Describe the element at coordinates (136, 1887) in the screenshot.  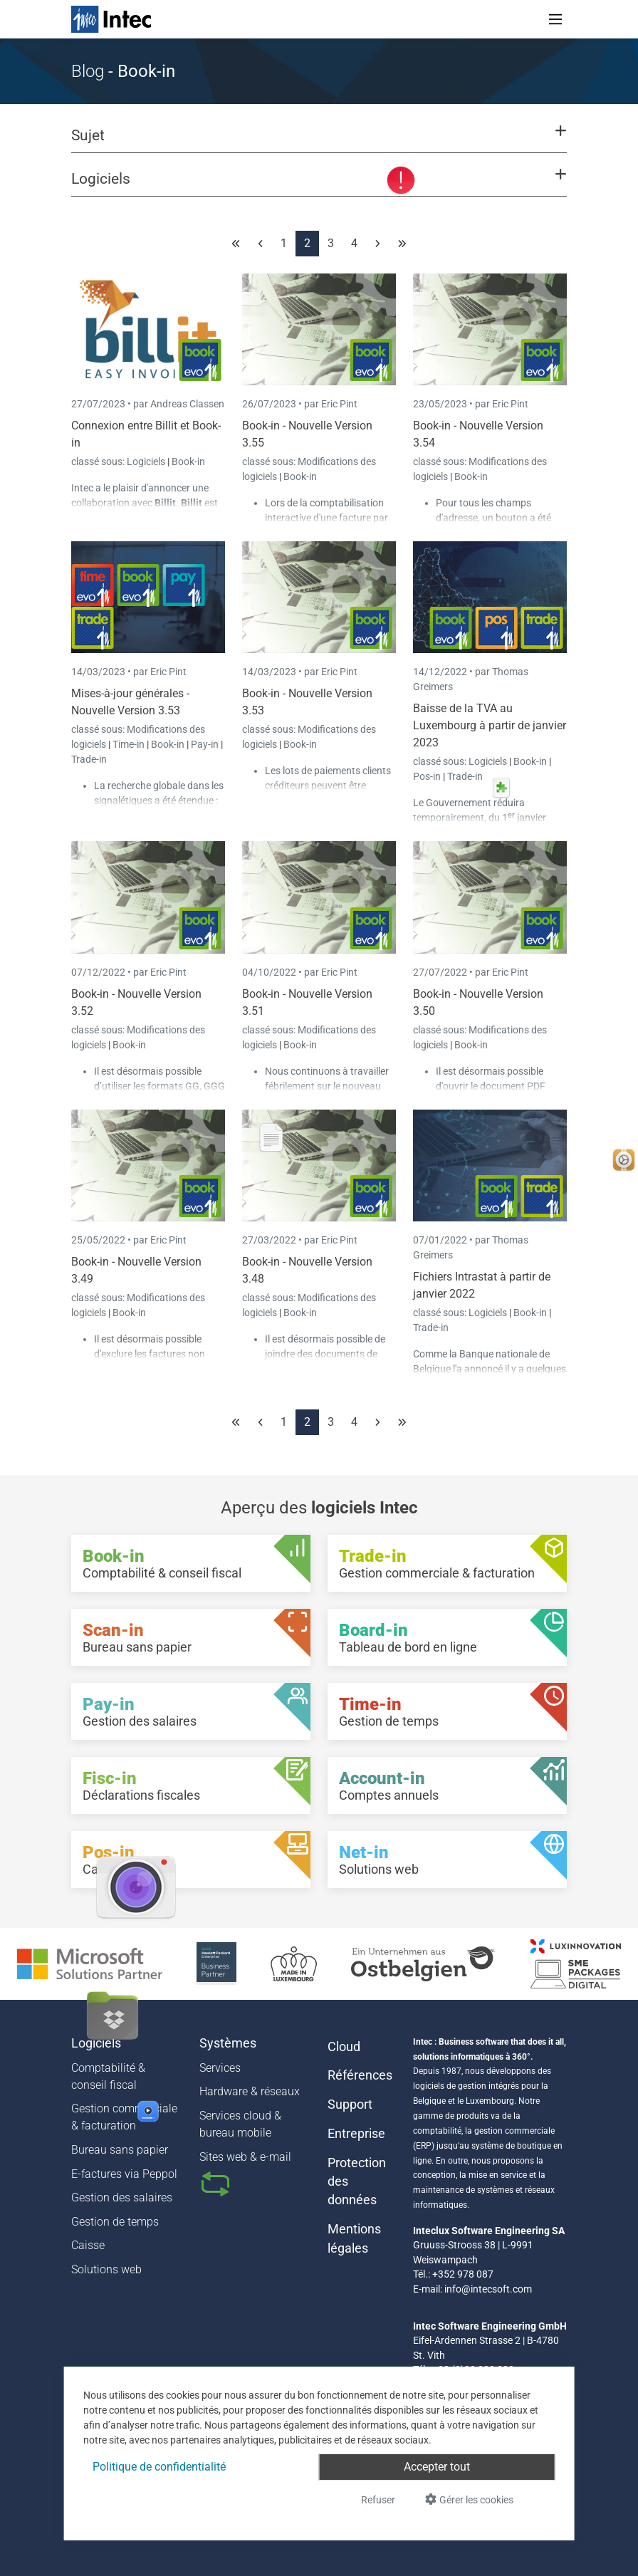
I see `open the camera app` at that location.